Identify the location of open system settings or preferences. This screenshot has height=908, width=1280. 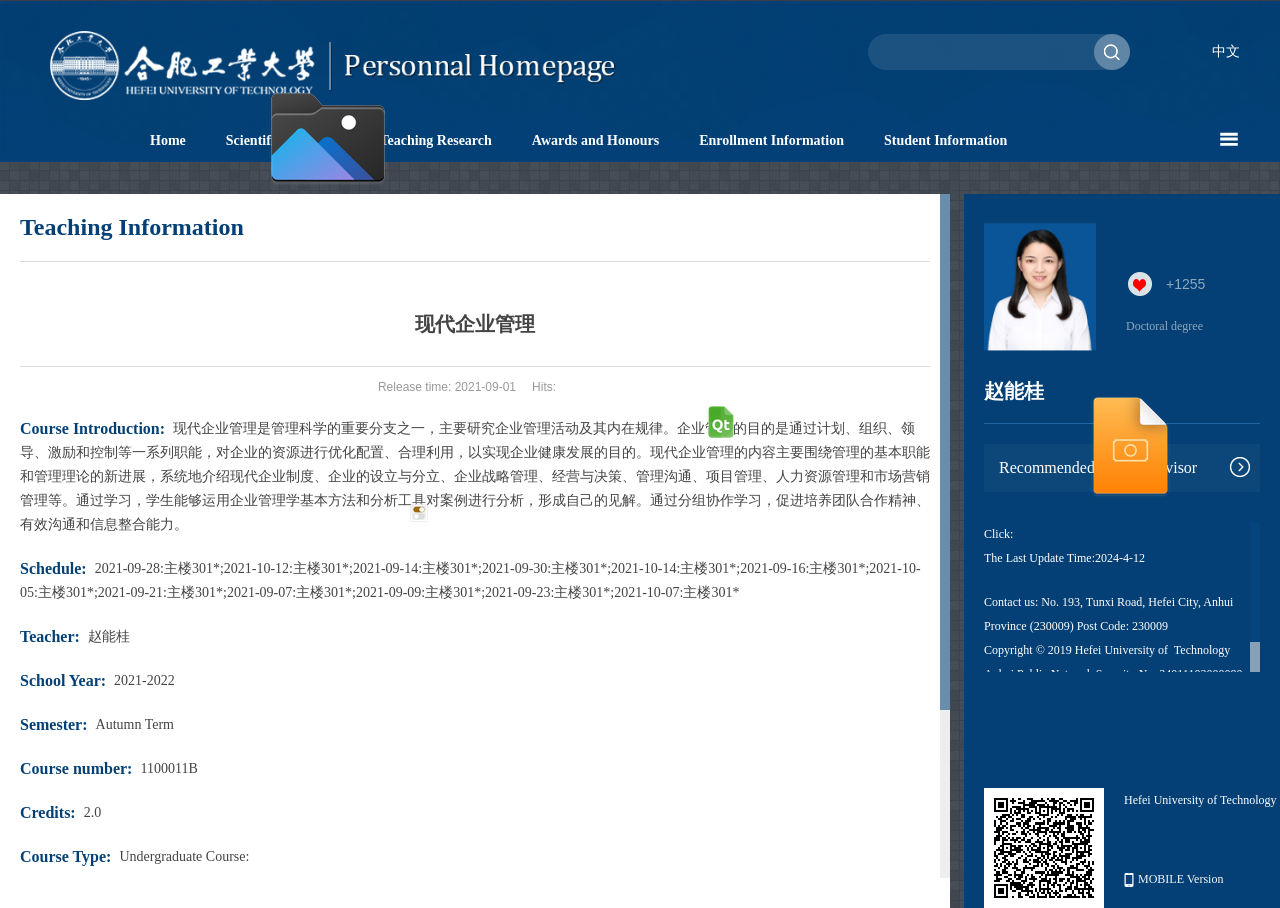
(419, 513).